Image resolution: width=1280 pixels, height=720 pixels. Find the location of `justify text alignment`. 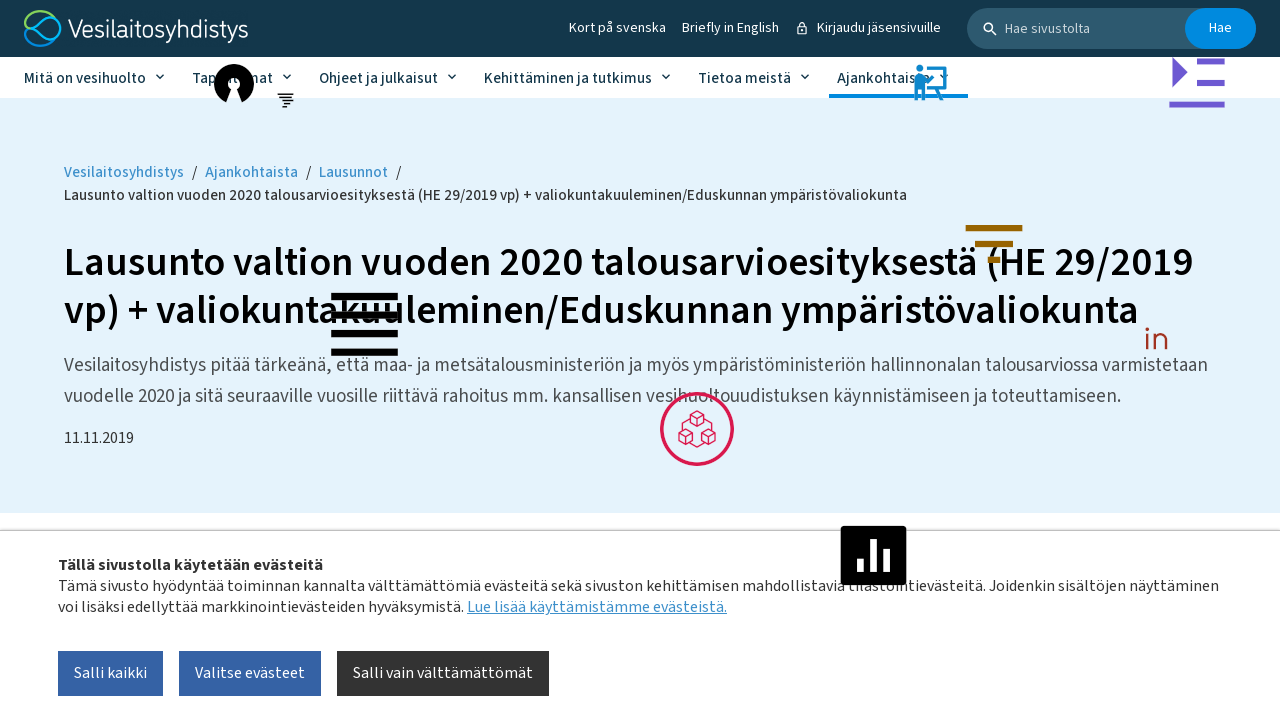

justify text alignment is located at coordinates (364, 322).